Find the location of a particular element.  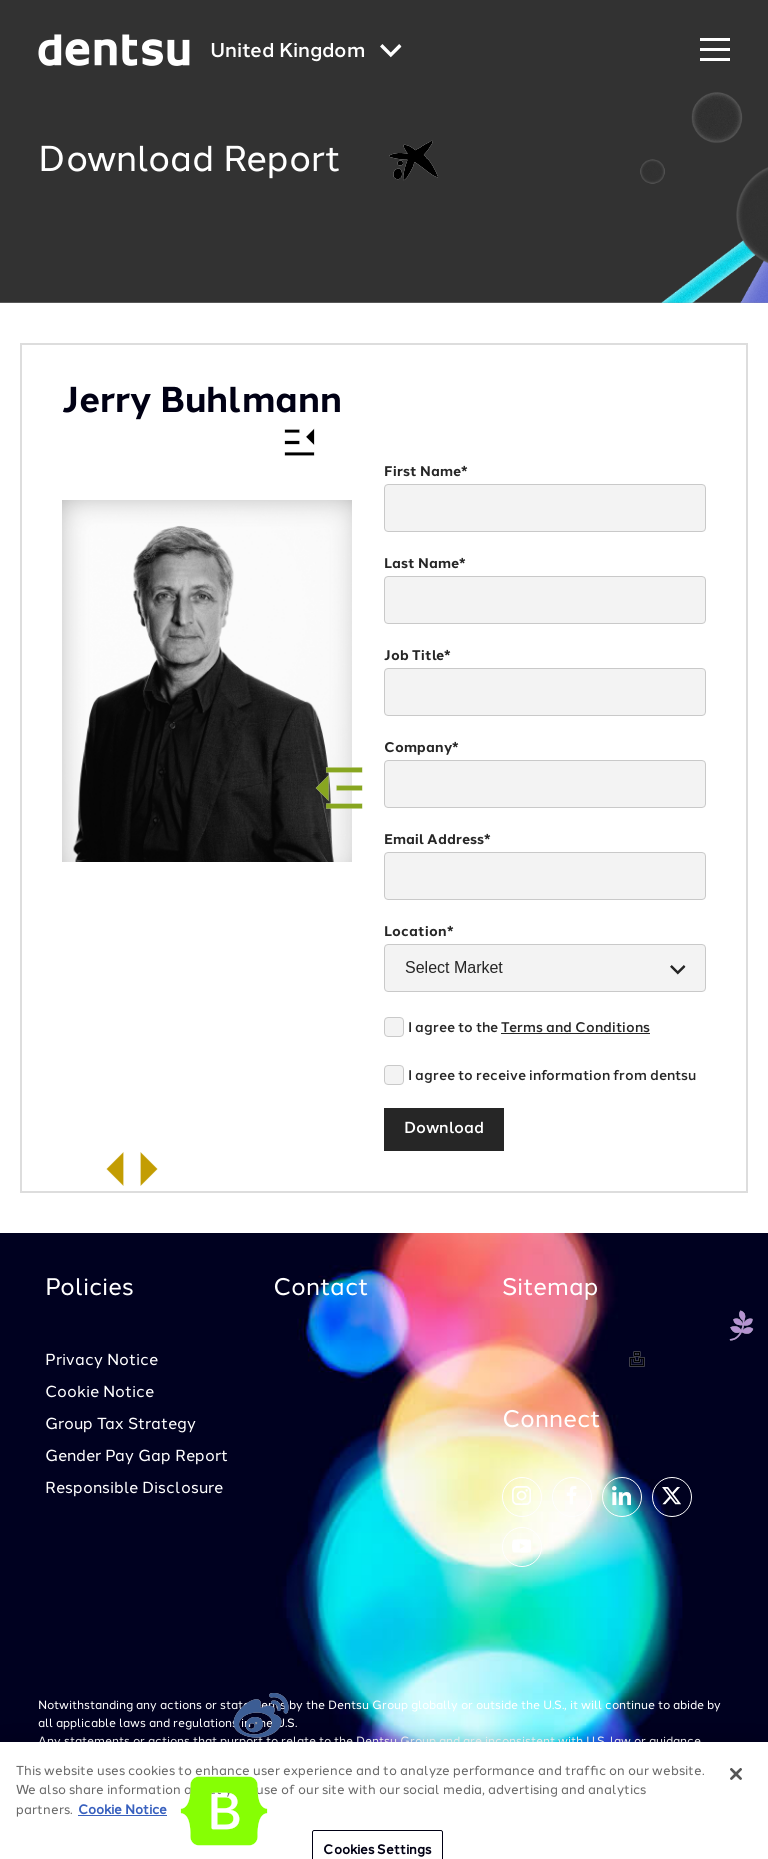

unsplash logo - access free stock photos is located at coordinates (637, 1359).